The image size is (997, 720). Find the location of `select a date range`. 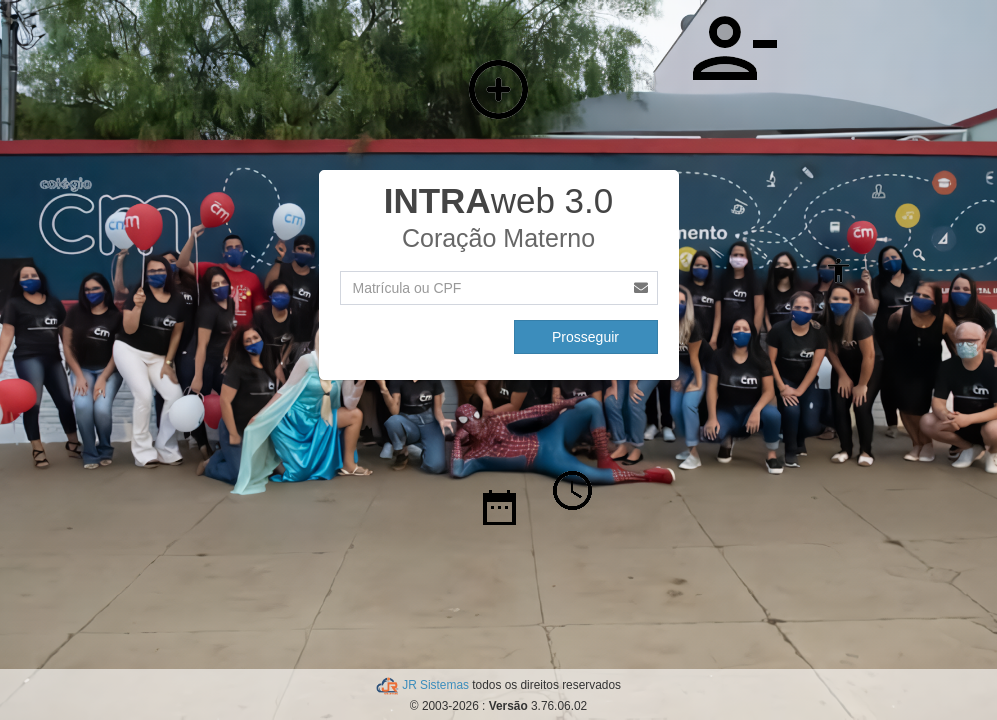

select a date range is located at coordinates (499, 507).